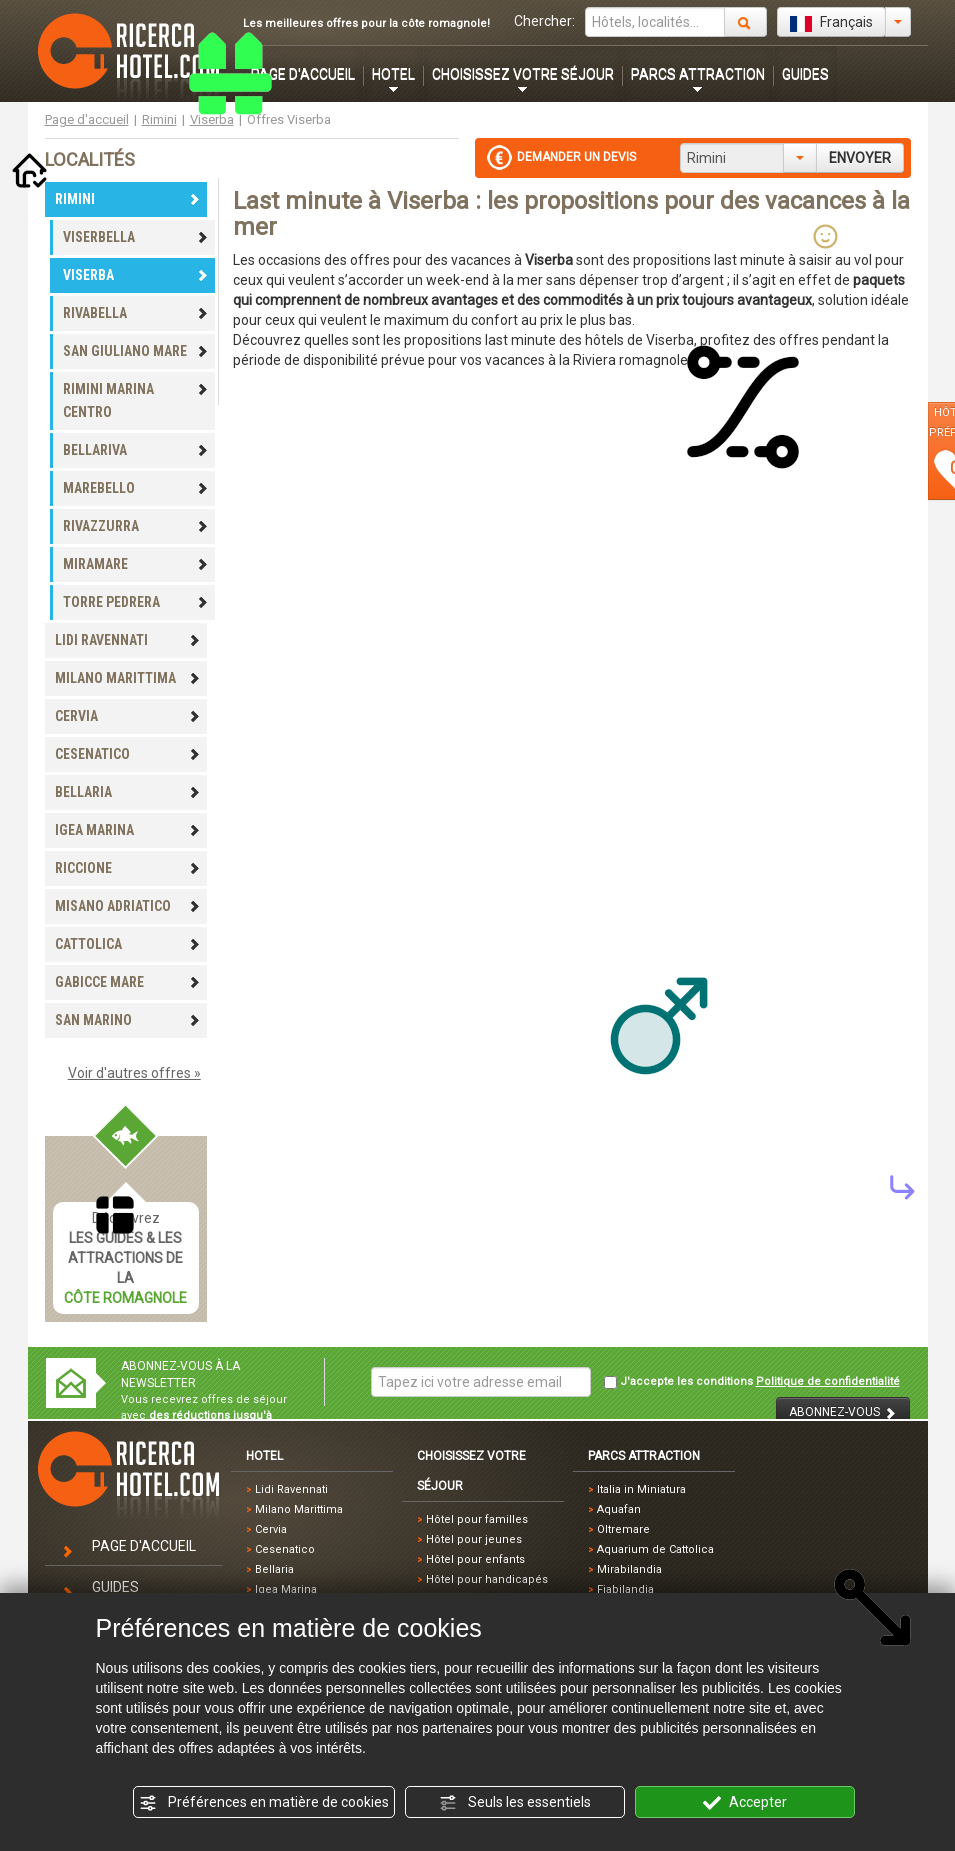  What do you see at coordinates (661, 1024) in the screenshot?
I see `select transgender as gender identity` at bounding box center [661, 1024].